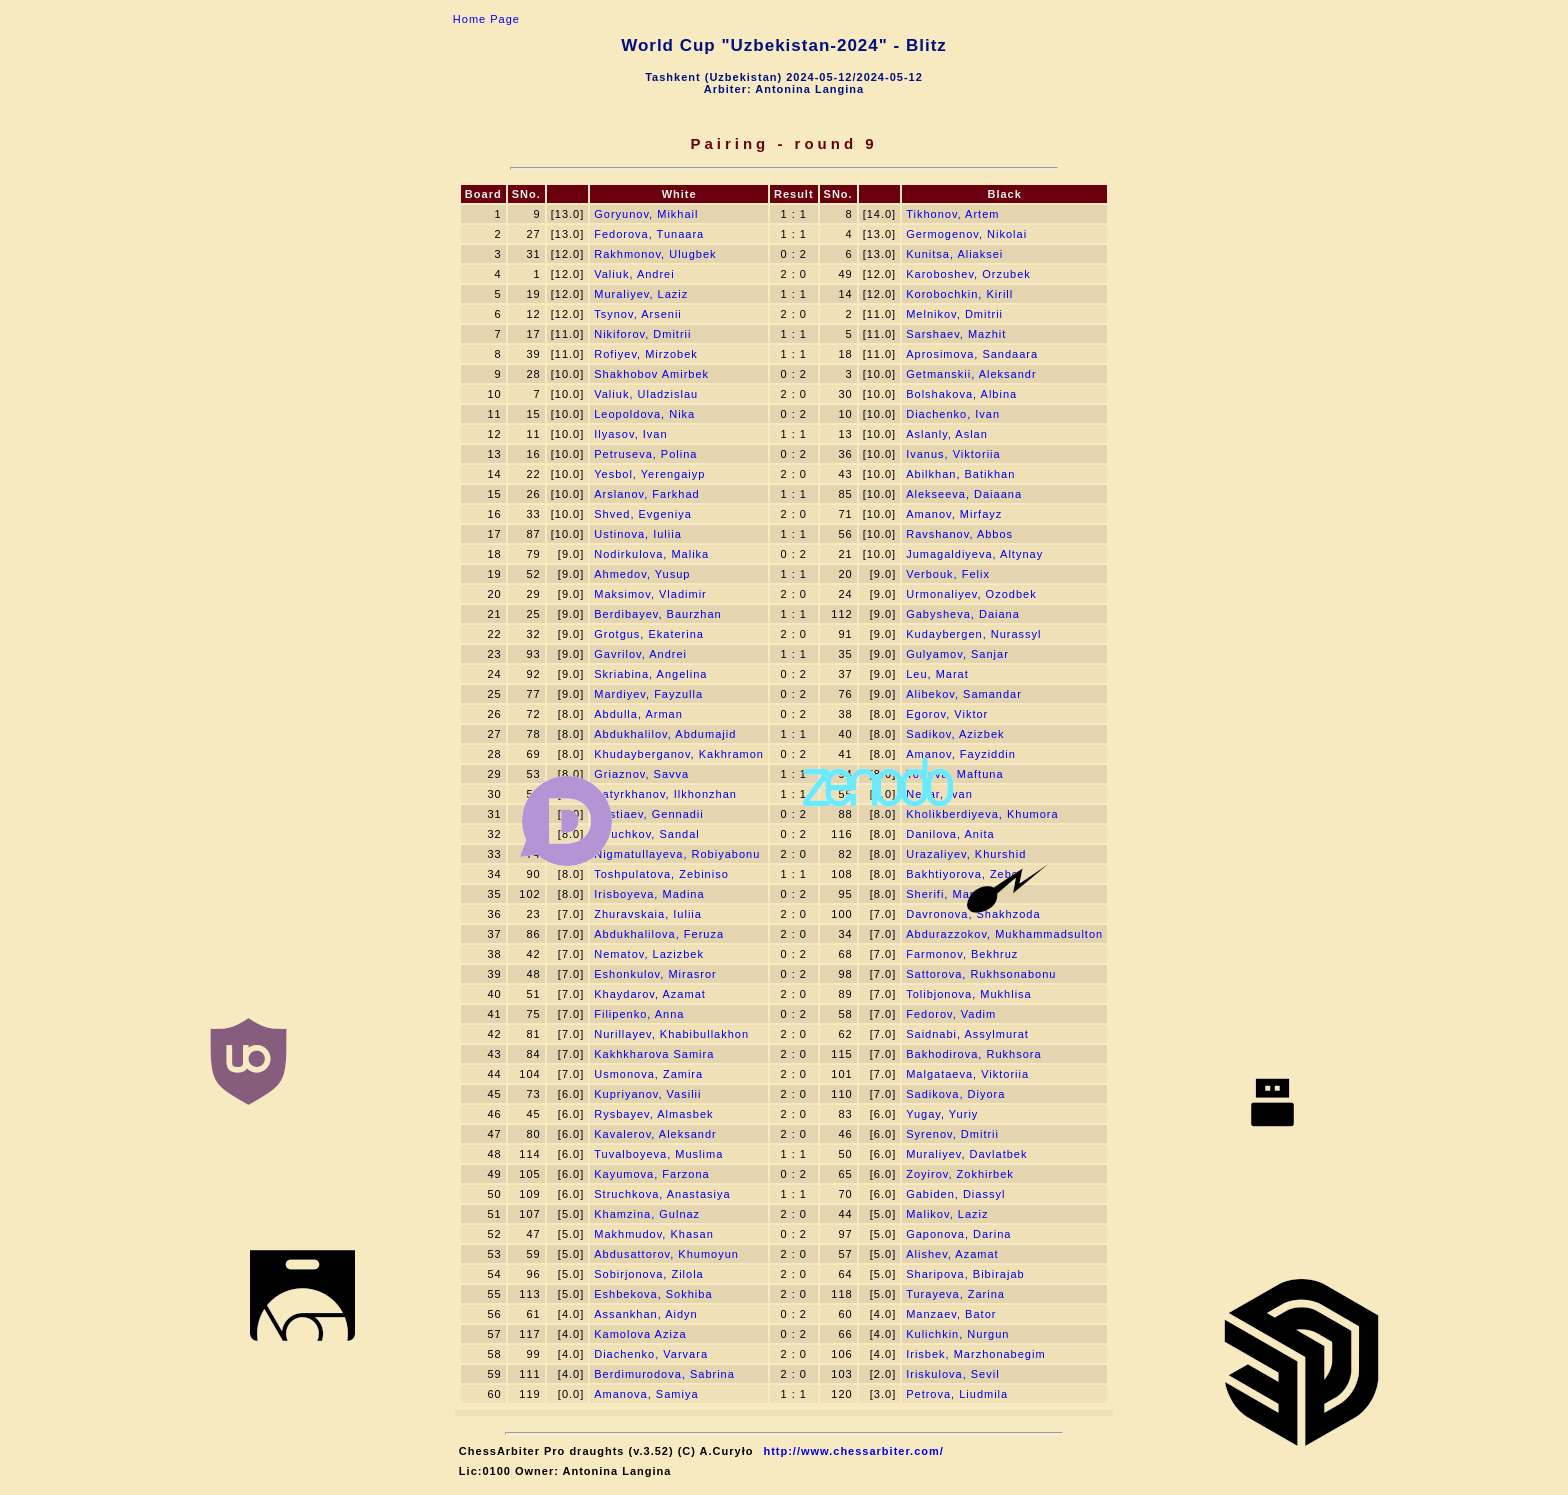  I want to click on open zenodo research repository, so click(878, 782).